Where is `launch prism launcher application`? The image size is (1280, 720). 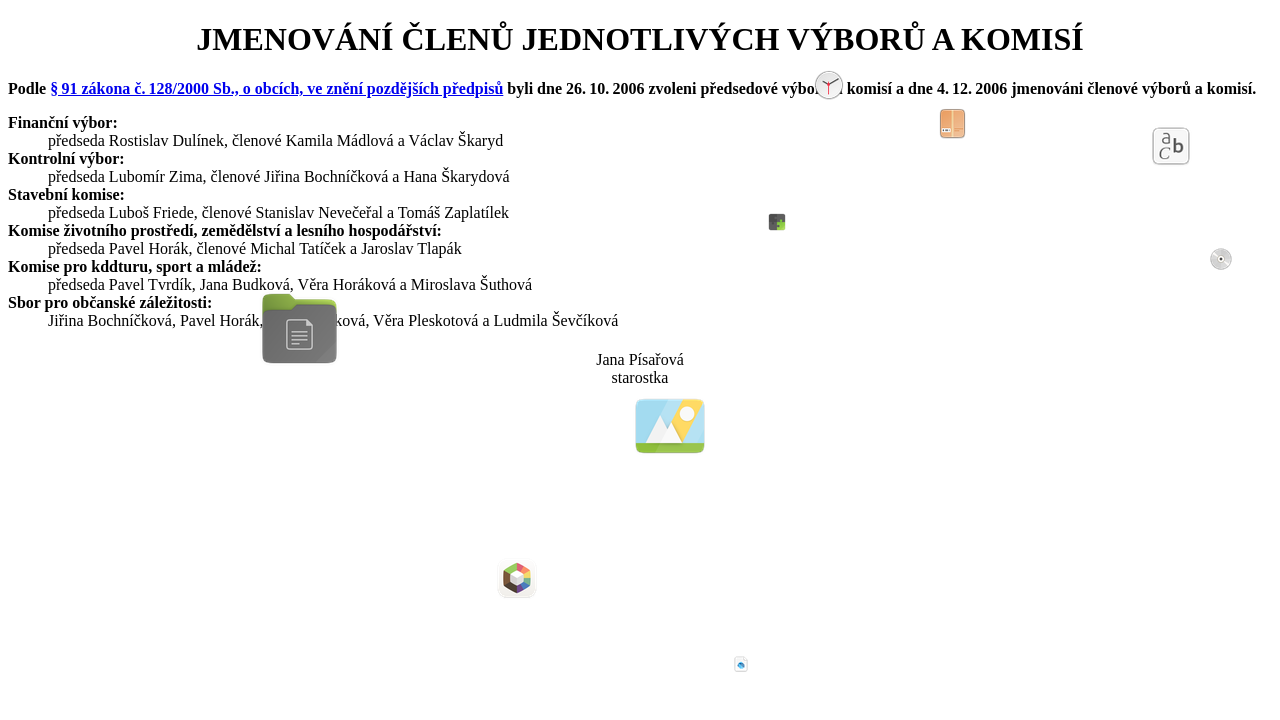
launch prism launcher application is located at coordinates (517, 578).